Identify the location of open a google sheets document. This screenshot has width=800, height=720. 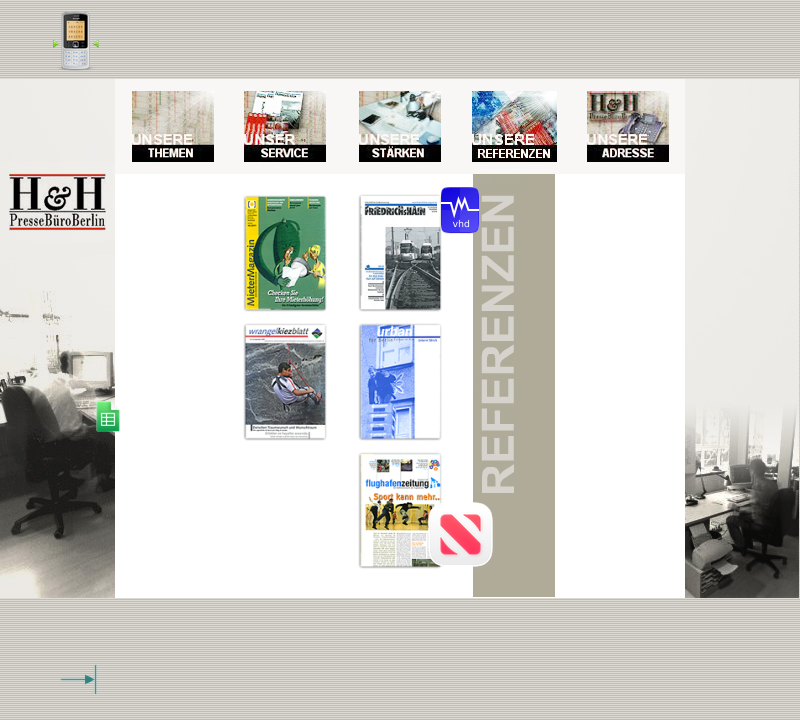
(108, 417).